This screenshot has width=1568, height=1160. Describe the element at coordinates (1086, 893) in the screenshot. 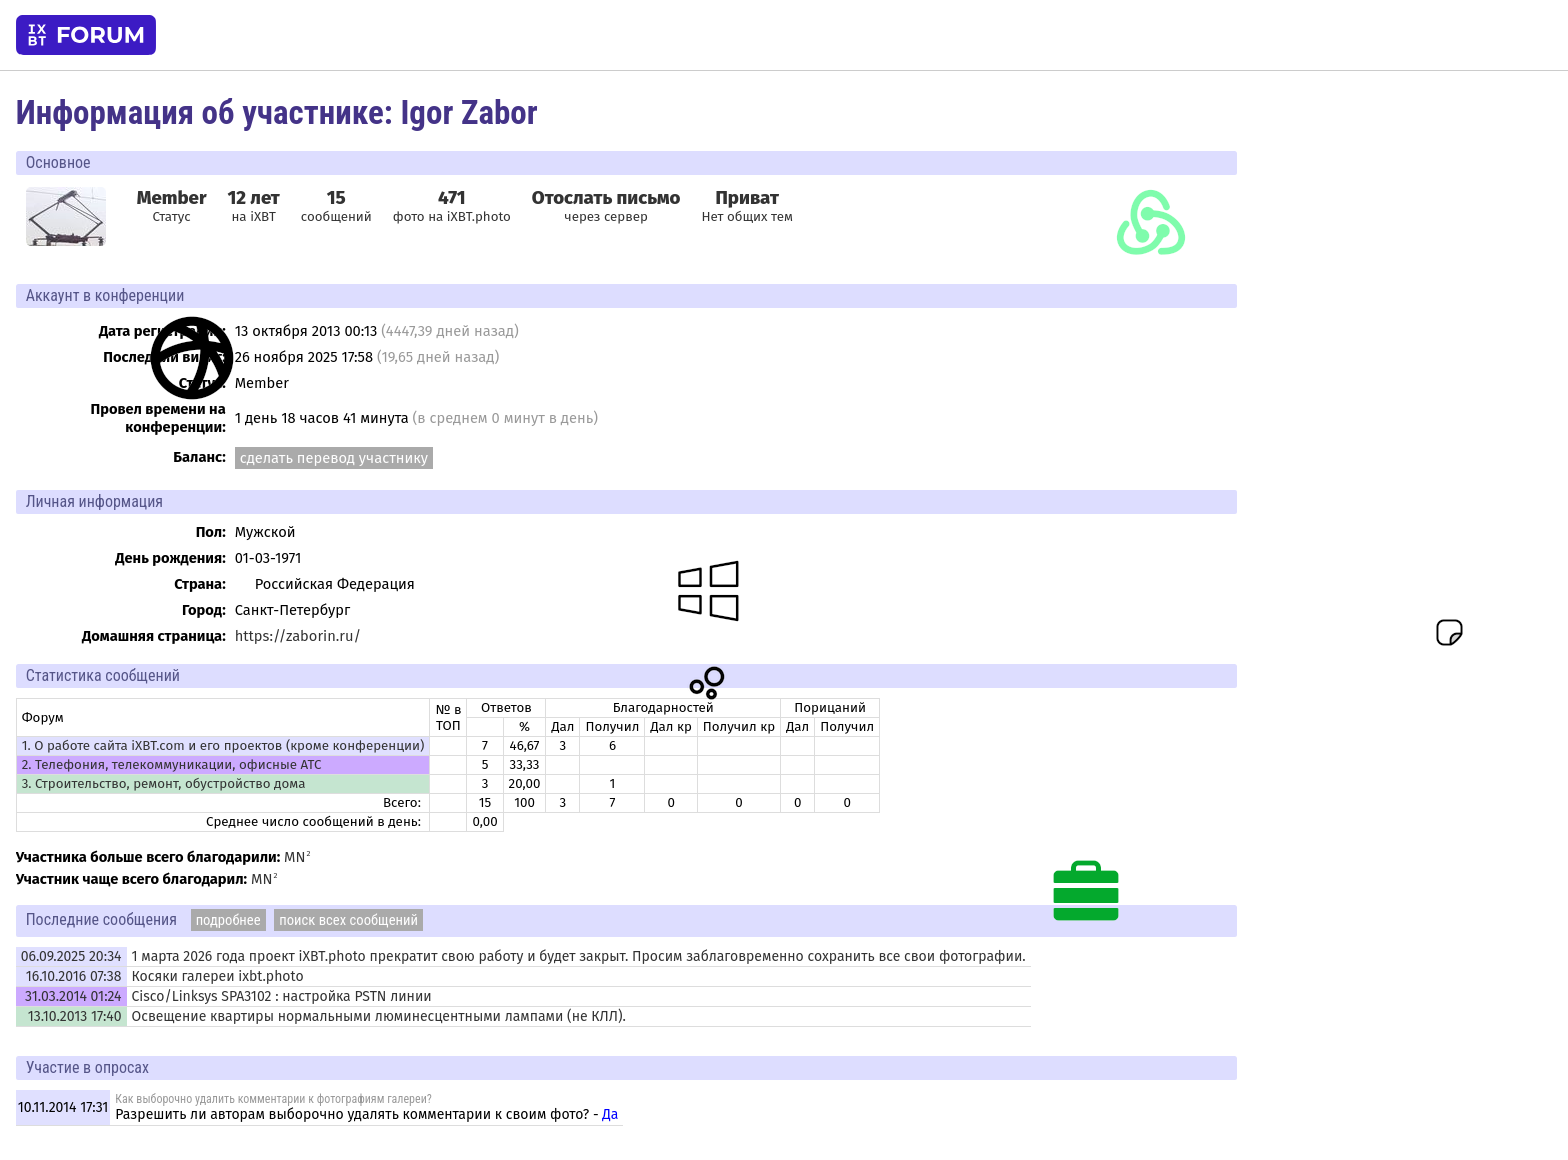

I see `access work or business documents` at that location.